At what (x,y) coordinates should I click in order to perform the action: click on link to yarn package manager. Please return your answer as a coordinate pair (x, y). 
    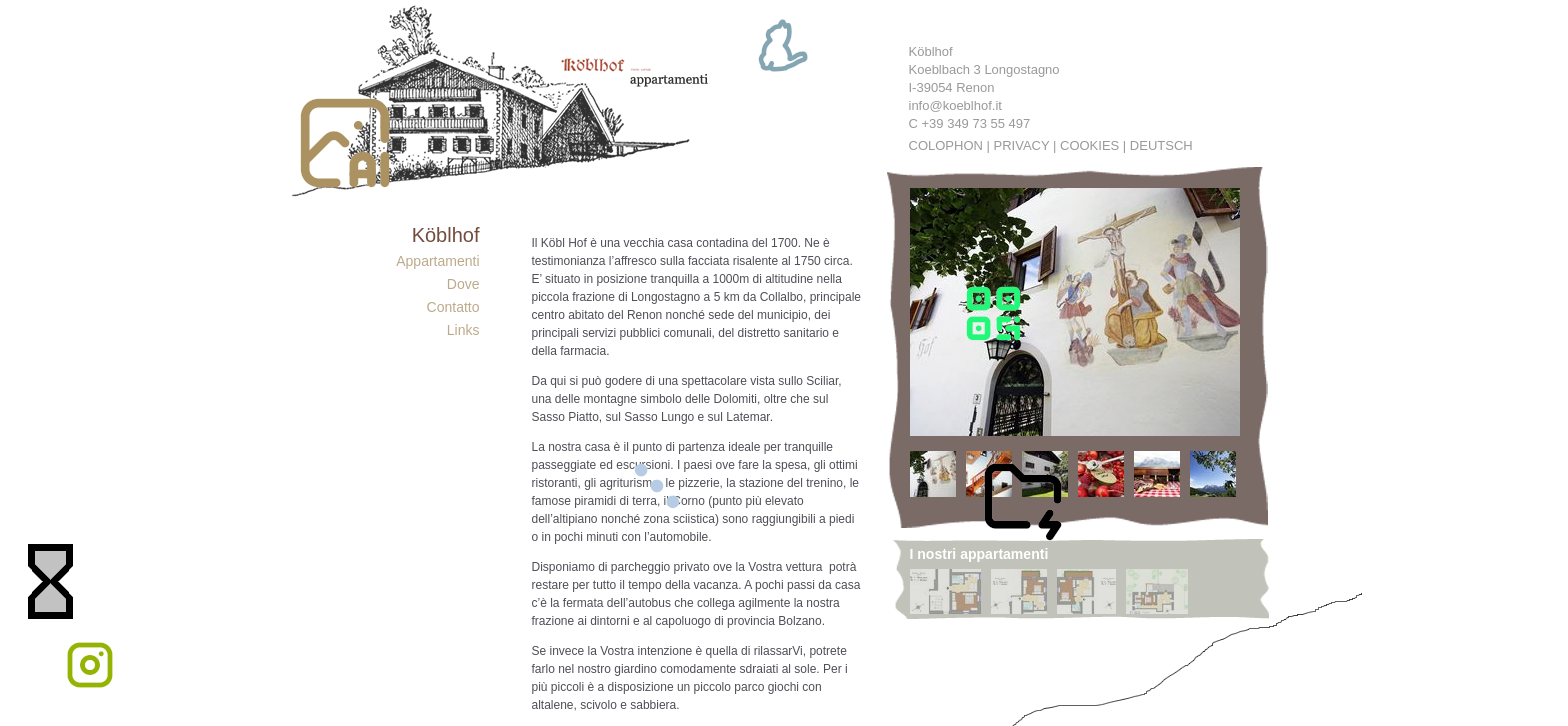
    Looking at the image, I should click on (782, 45).